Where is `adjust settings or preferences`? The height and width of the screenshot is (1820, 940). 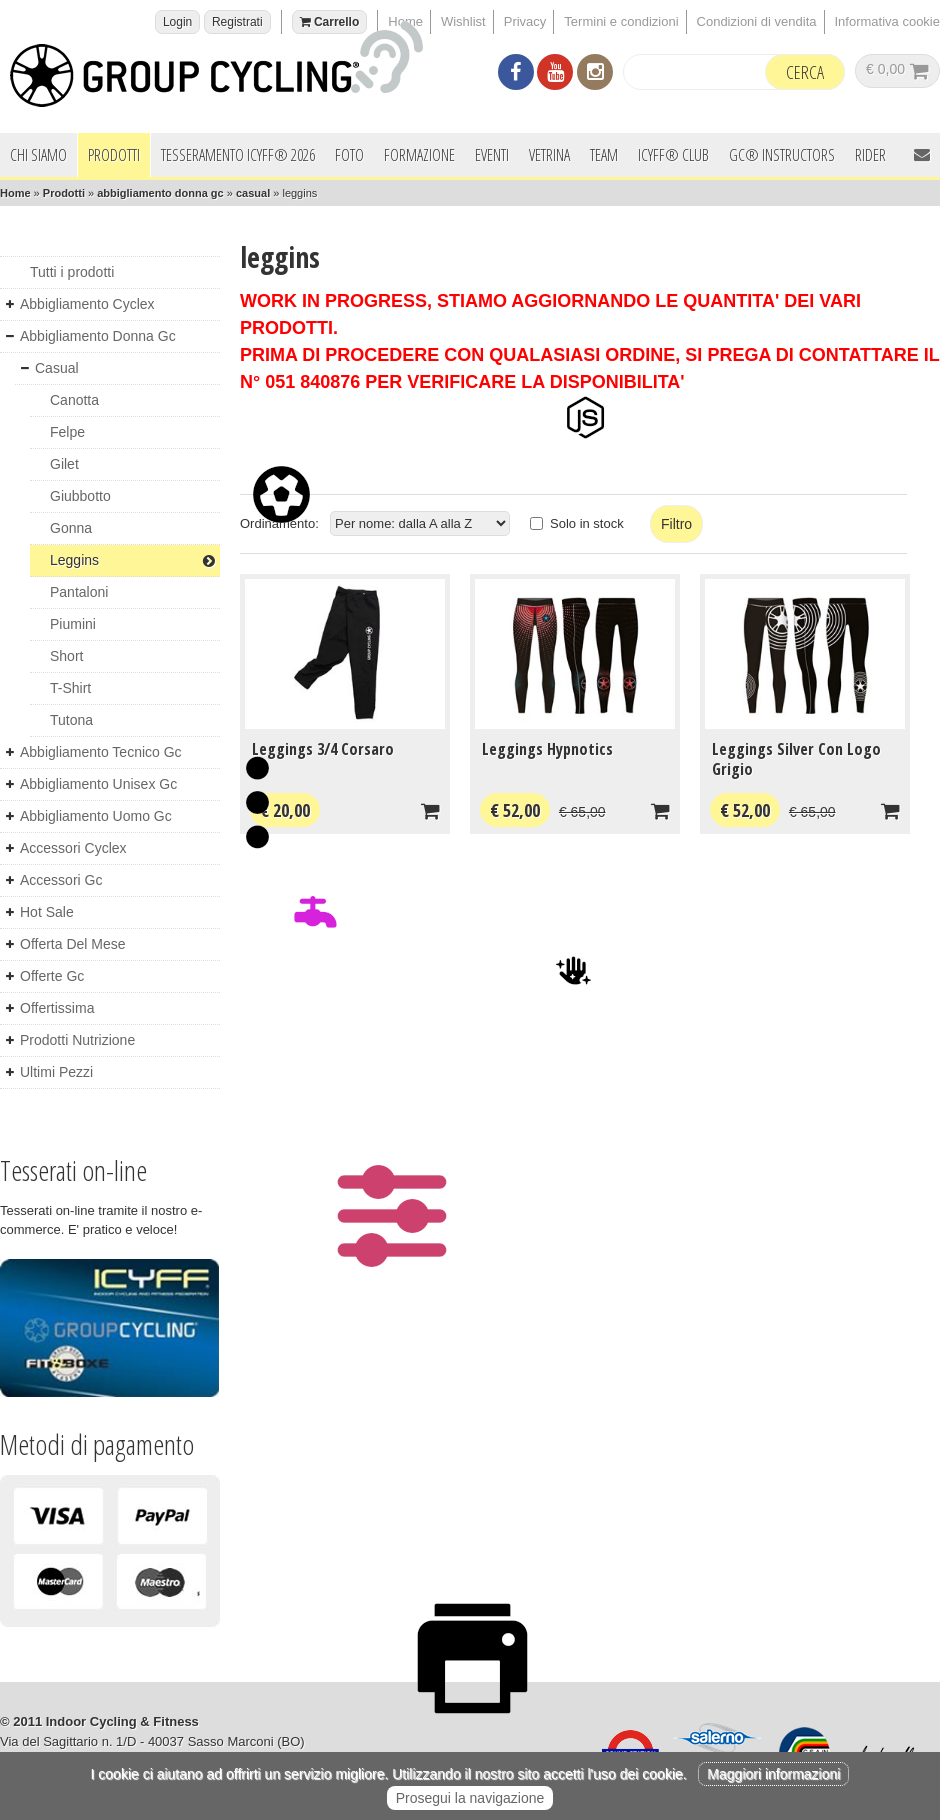
adjust settings or preferences is located at coordinates (392, 1216).